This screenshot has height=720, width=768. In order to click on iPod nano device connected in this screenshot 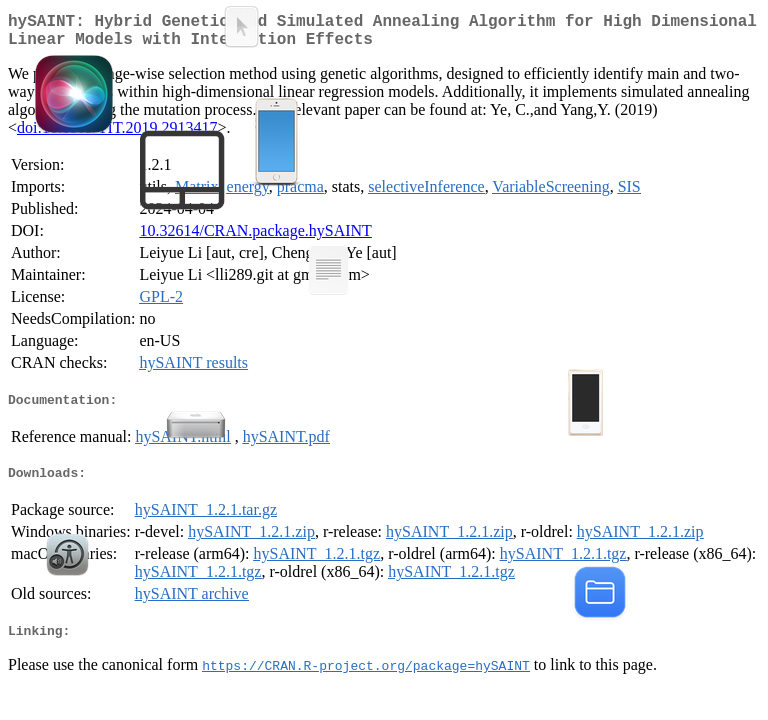, I will do `click(585, 402)`.